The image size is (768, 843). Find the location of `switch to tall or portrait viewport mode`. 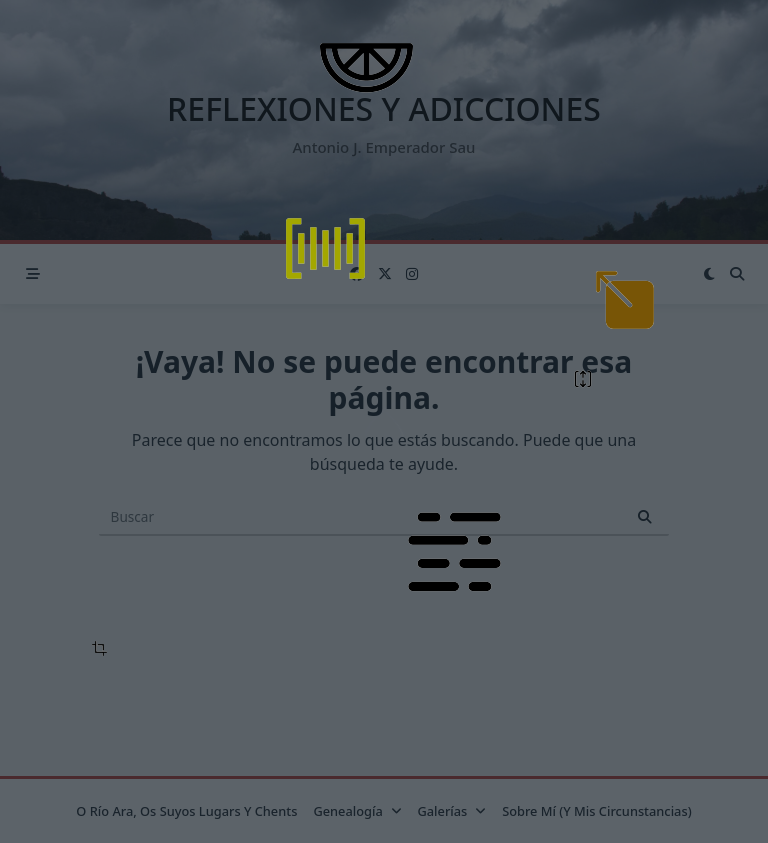

switch to tall or portrait viewport mode is located at coordinates (583, 379).